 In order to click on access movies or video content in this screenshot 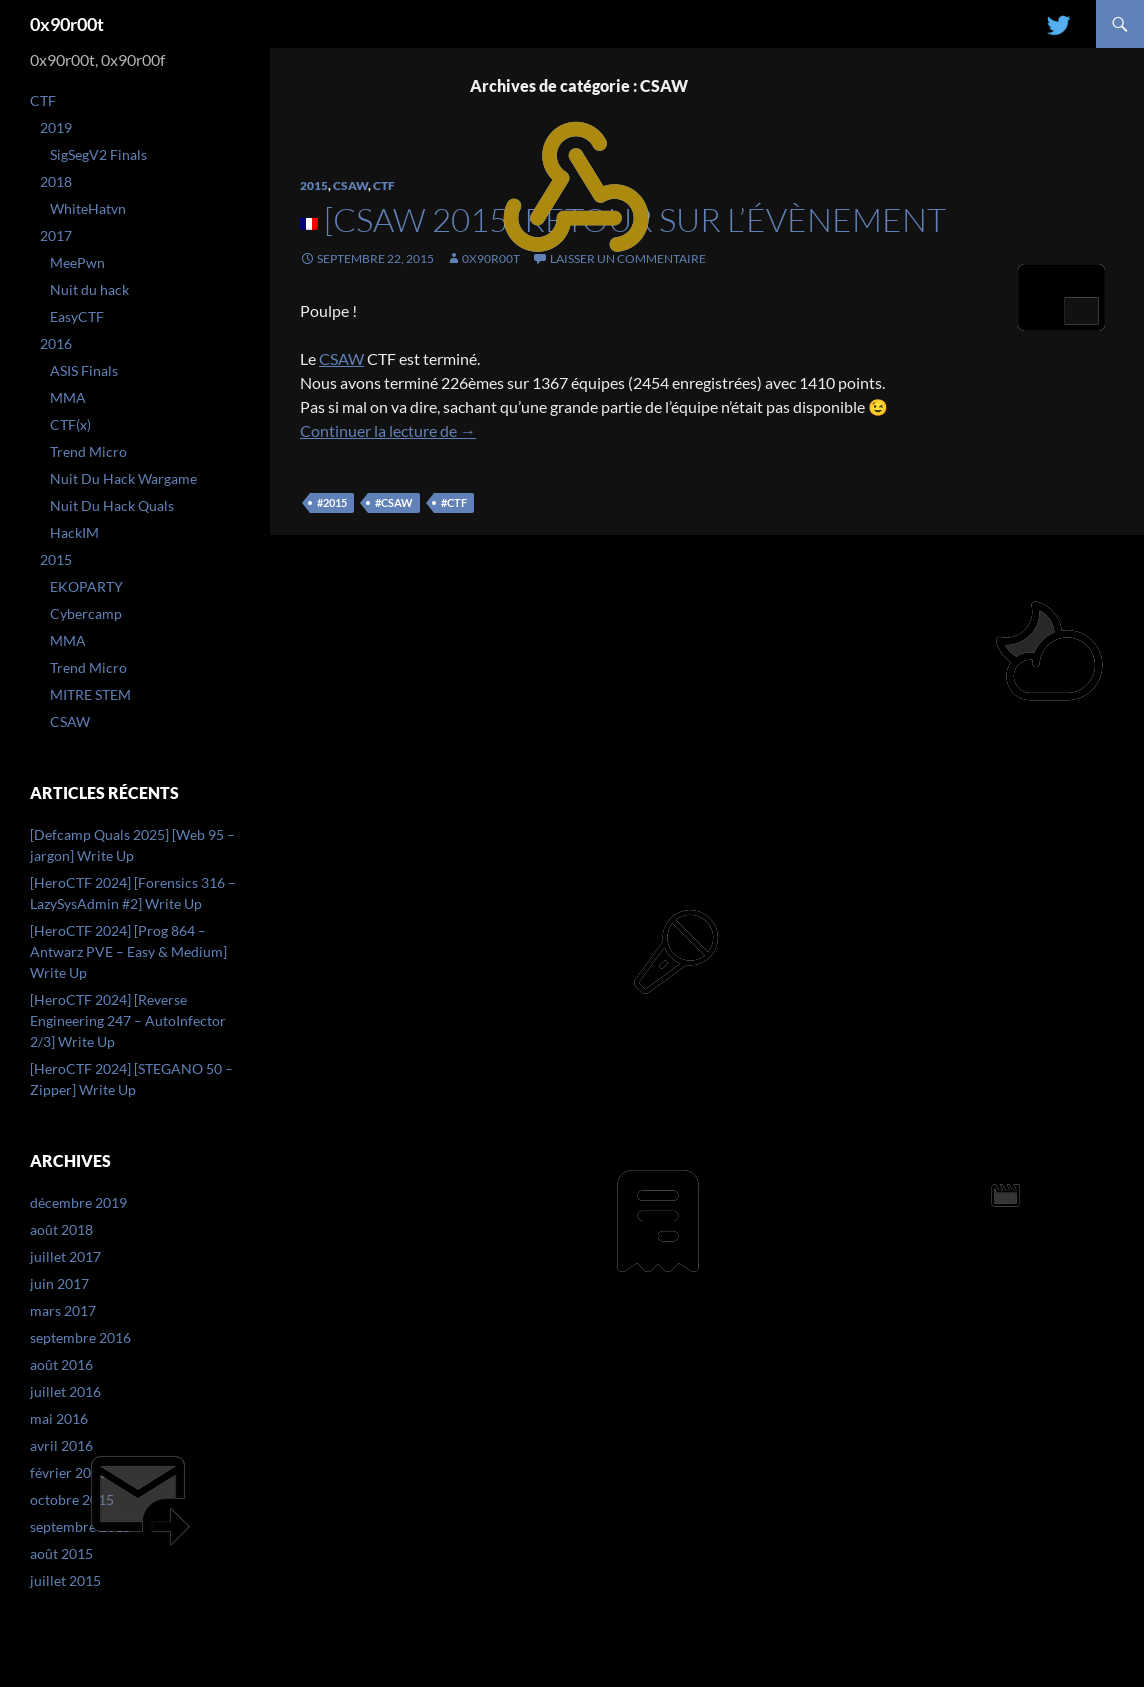, I will do `click(1005, 1195)`.